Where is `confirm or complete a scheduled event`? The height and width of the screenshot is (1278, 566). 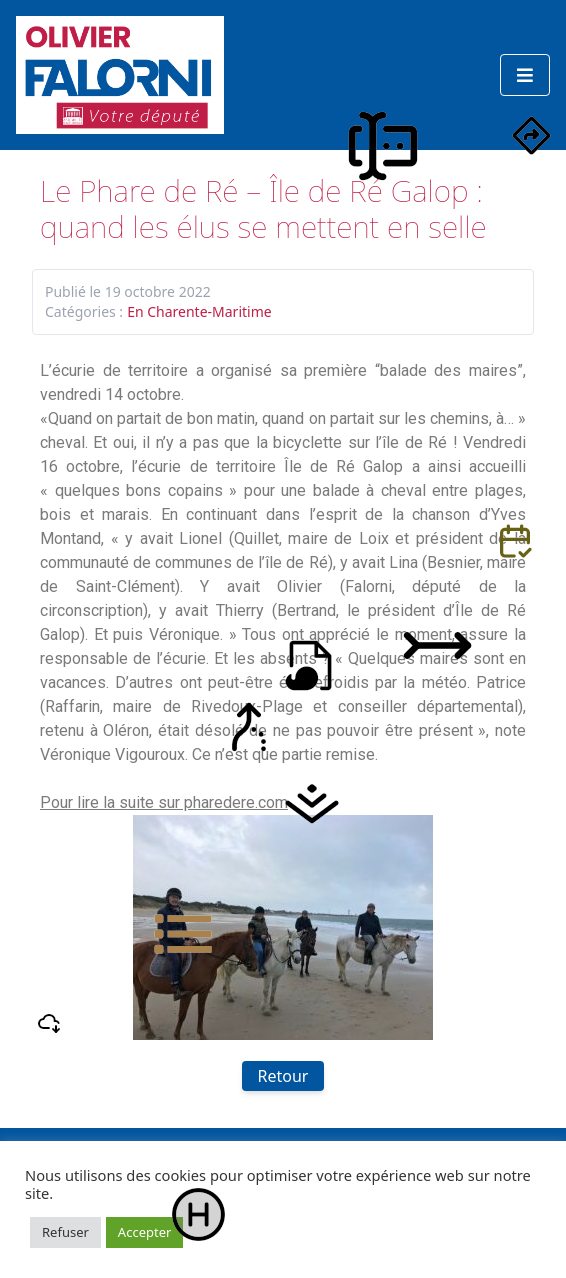
confirm or complete a scheduled event is located at coordinates (515, 541).